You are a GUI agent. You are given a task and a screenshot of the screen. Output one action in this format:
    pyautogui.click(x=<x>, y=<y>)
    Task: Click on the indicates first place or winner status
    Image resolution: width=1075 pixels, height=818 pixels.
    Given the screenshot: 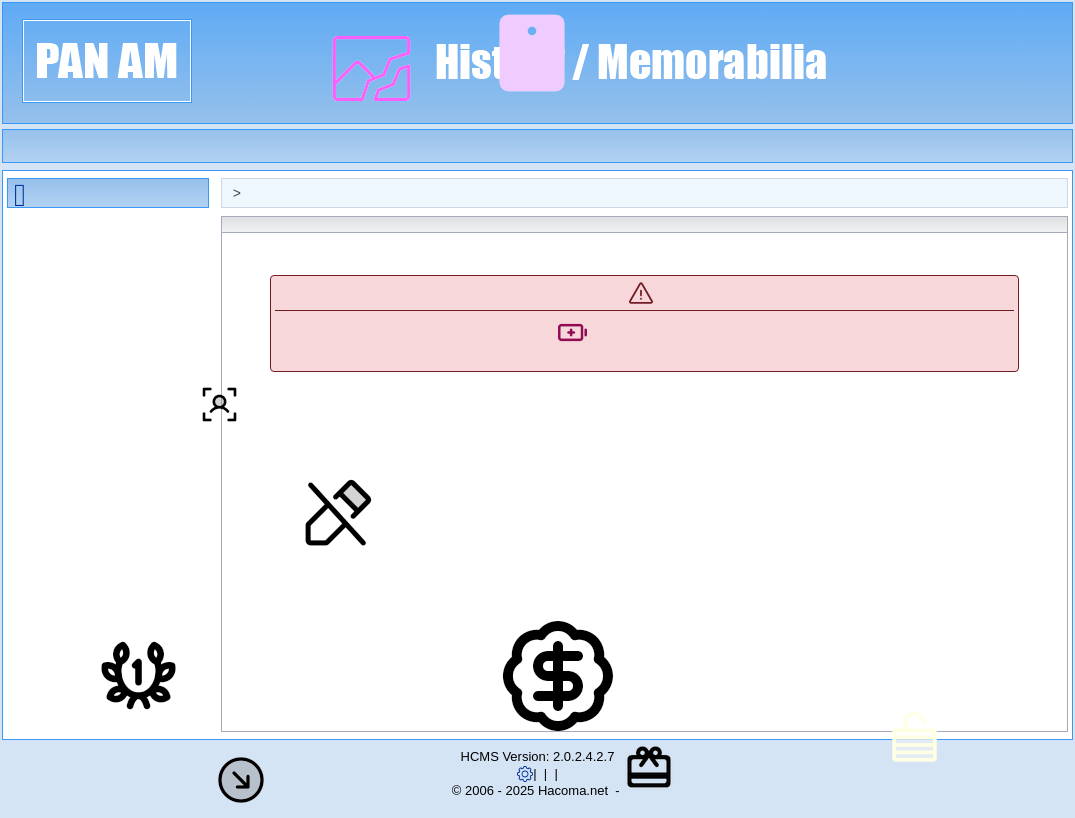 What is the action you would take?
    pyautogui.click(x=138, y=675)
    